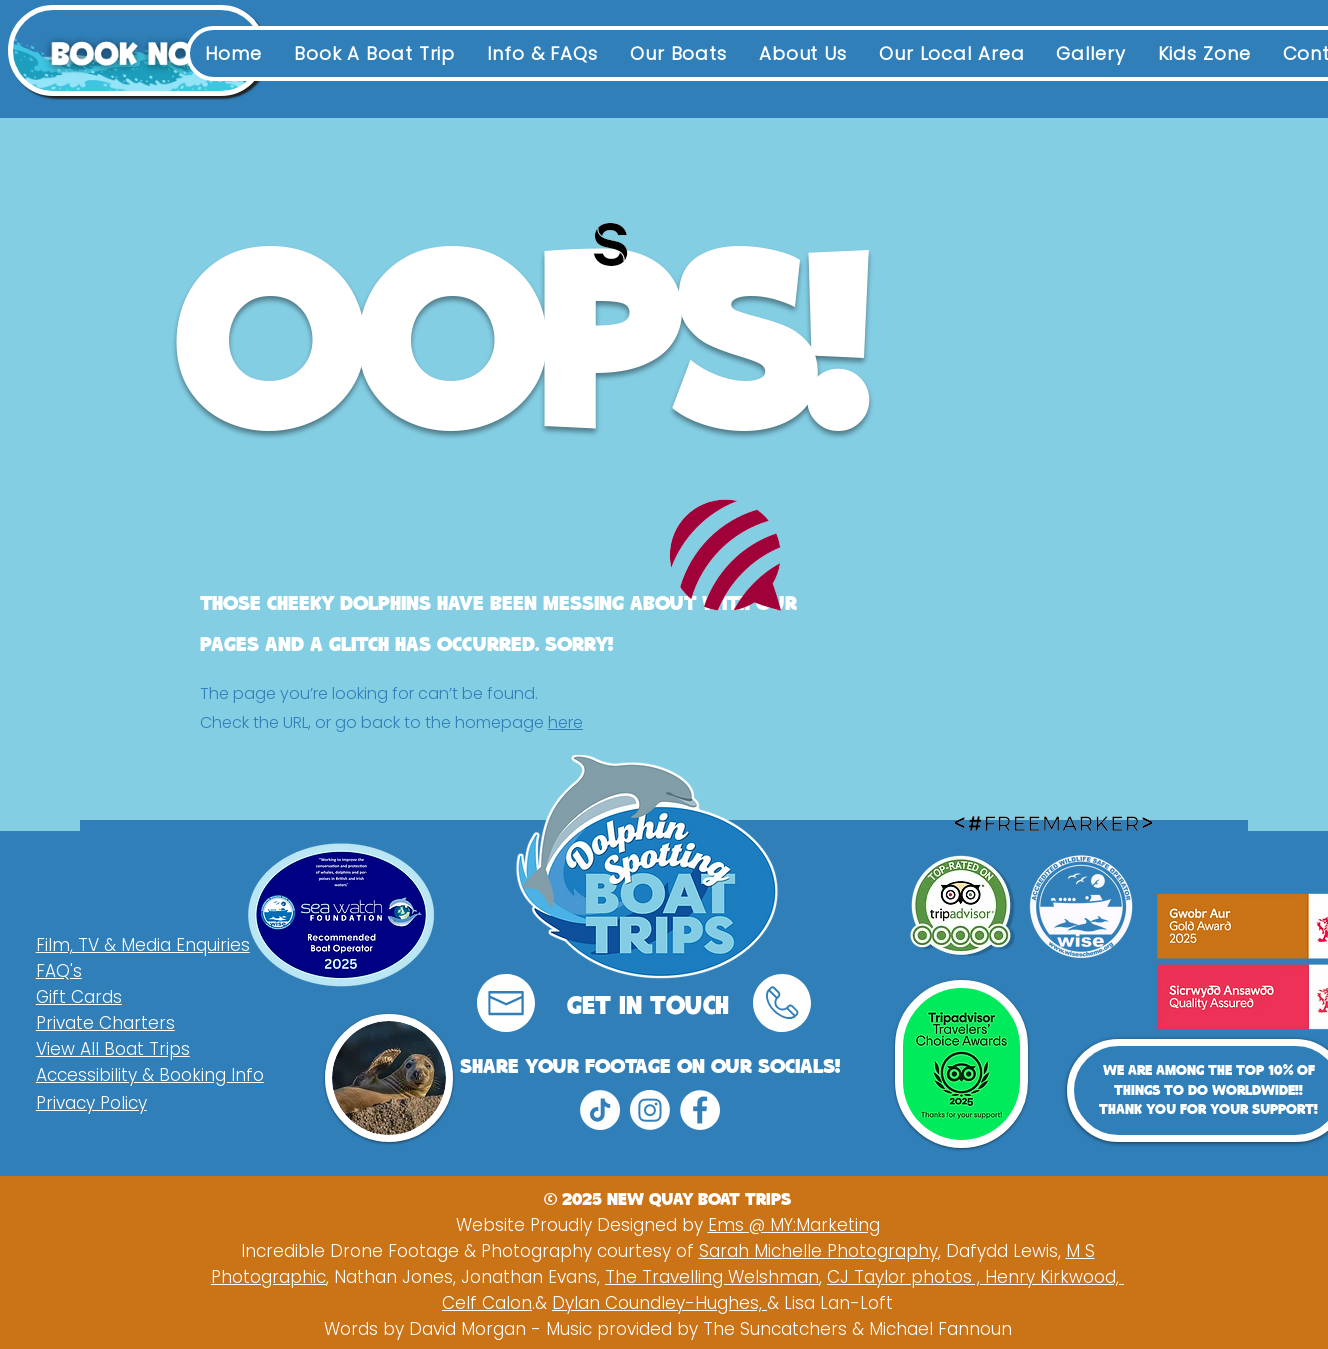 The height and width of the screenshot is (1349, 1328). I want to click on apache freemarker template engine logo, so click(1053, 823).